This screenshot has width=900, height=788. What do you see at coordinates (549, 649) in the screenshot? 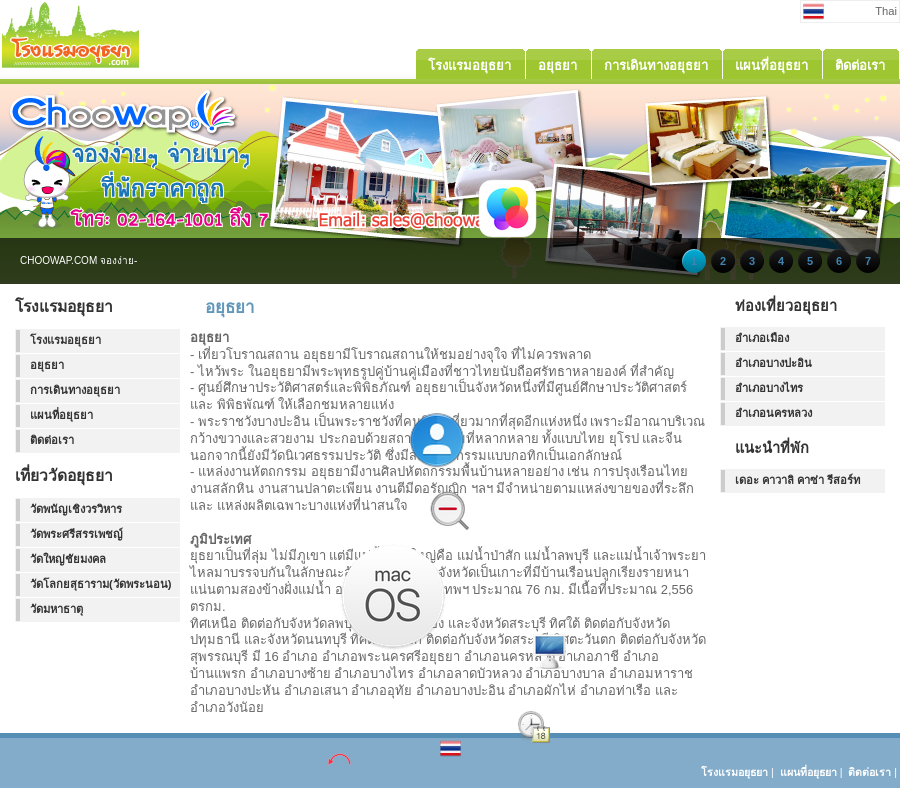
I see `indicates an iMac G4 device in system settings` at bounding box center [549, 649].